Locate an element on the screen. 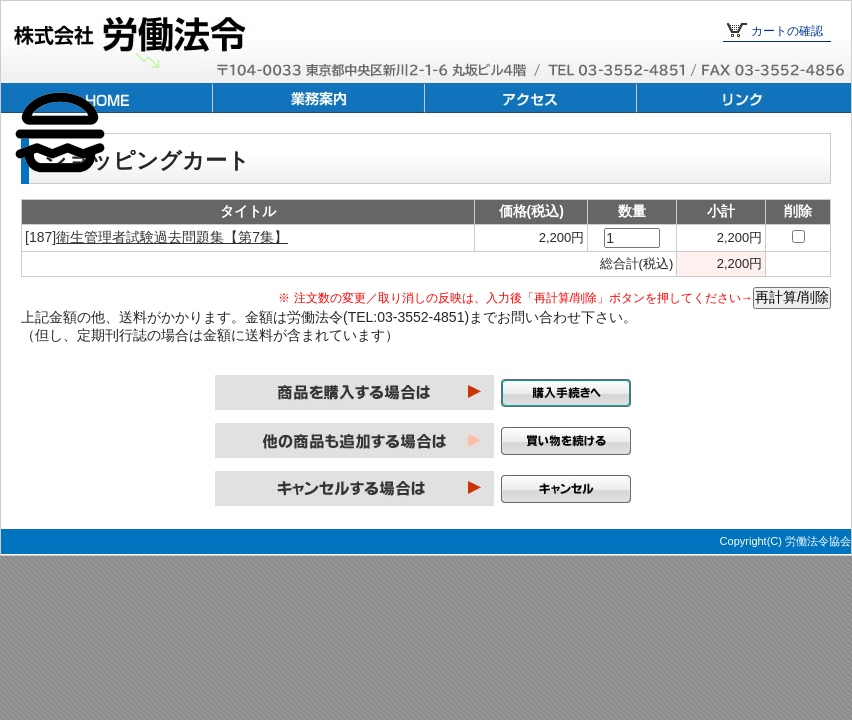 Image resolution: width=852 pixels, height=720 pixels. indicates a declining trend or decrease in value is located at coordinates (147, 60).